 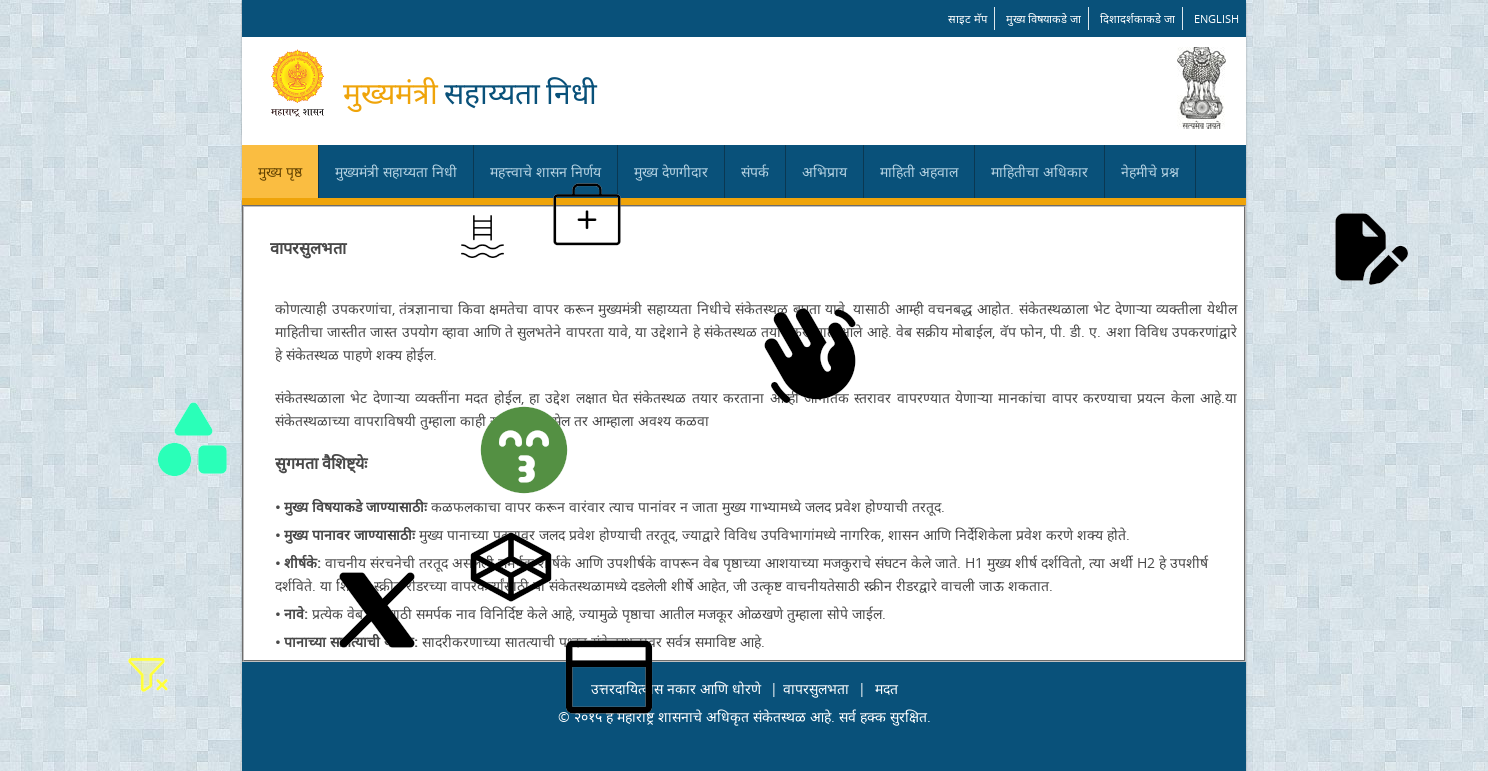 What do you see at coordinates (193, 440) in the screenshot?
I see `access shape tools or drawing options` at bounding box center [193, 440].